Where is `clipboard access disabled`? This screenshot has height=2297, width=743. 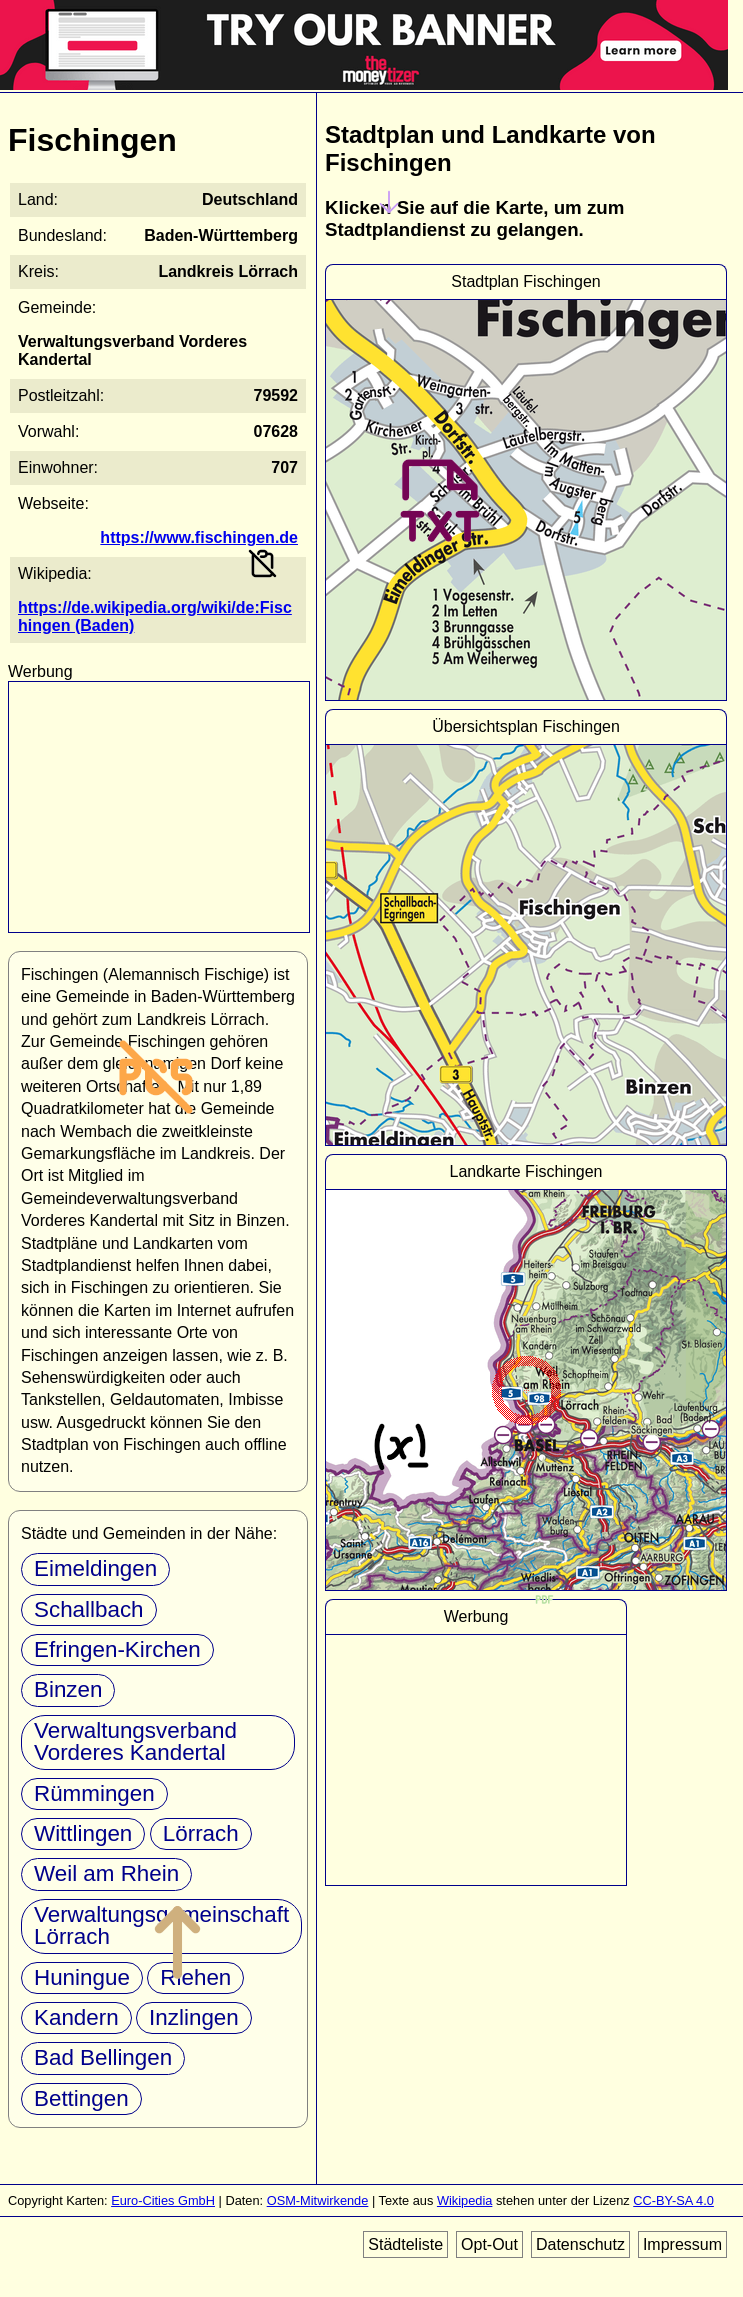
clipboard access disabled is located at coordinates (262, 563).